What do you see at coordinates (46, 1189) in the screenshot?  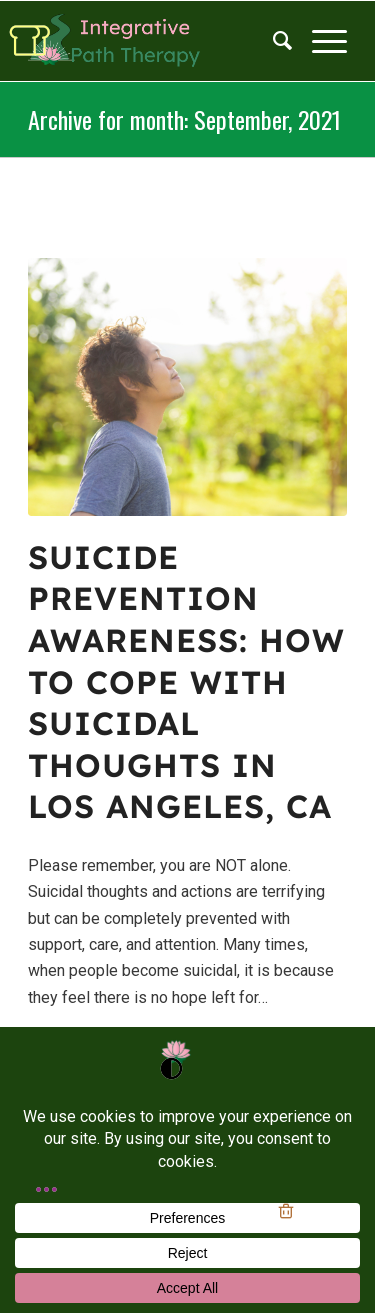 I see `access more options or actions` at bounding box center [46, 1189].